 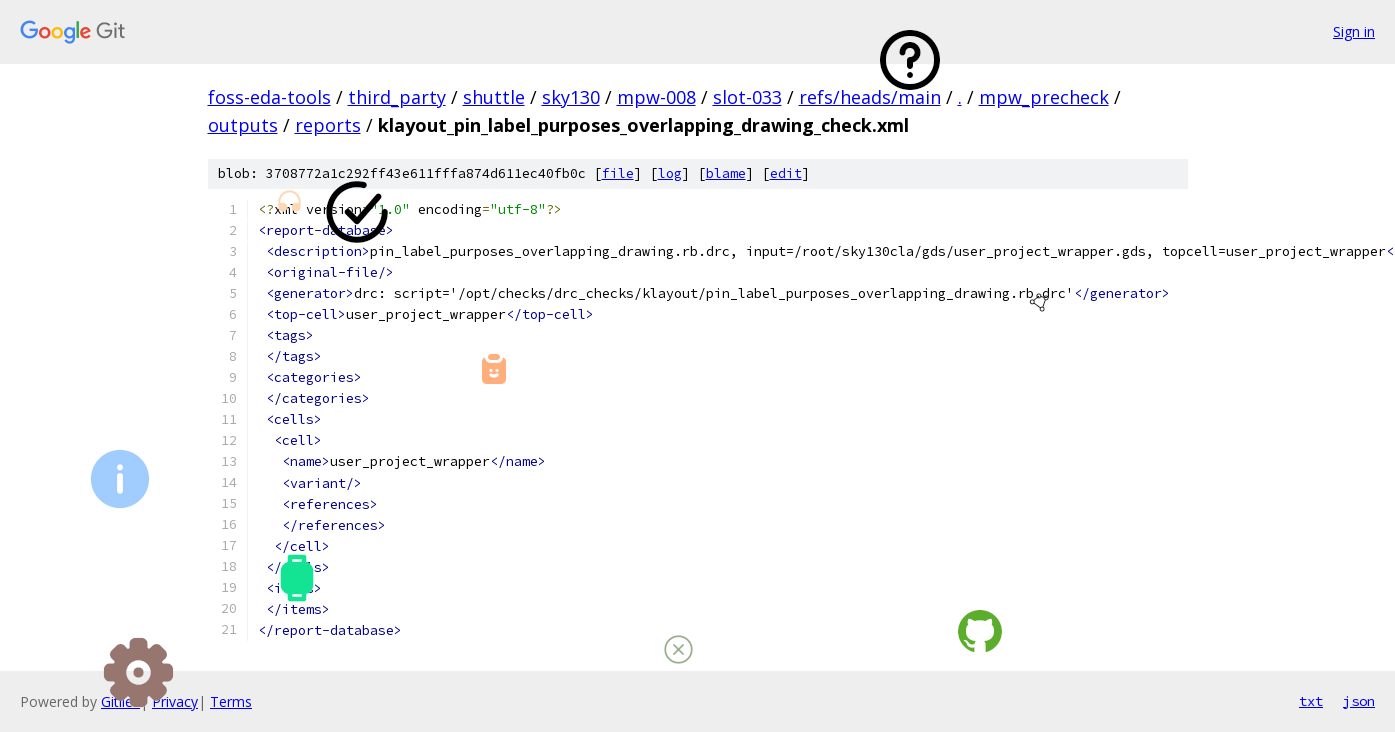 What do you see at coordinates (297, 578) in the screenshot?
I see `access smartwatch settings` at bounding box center [297, 578].